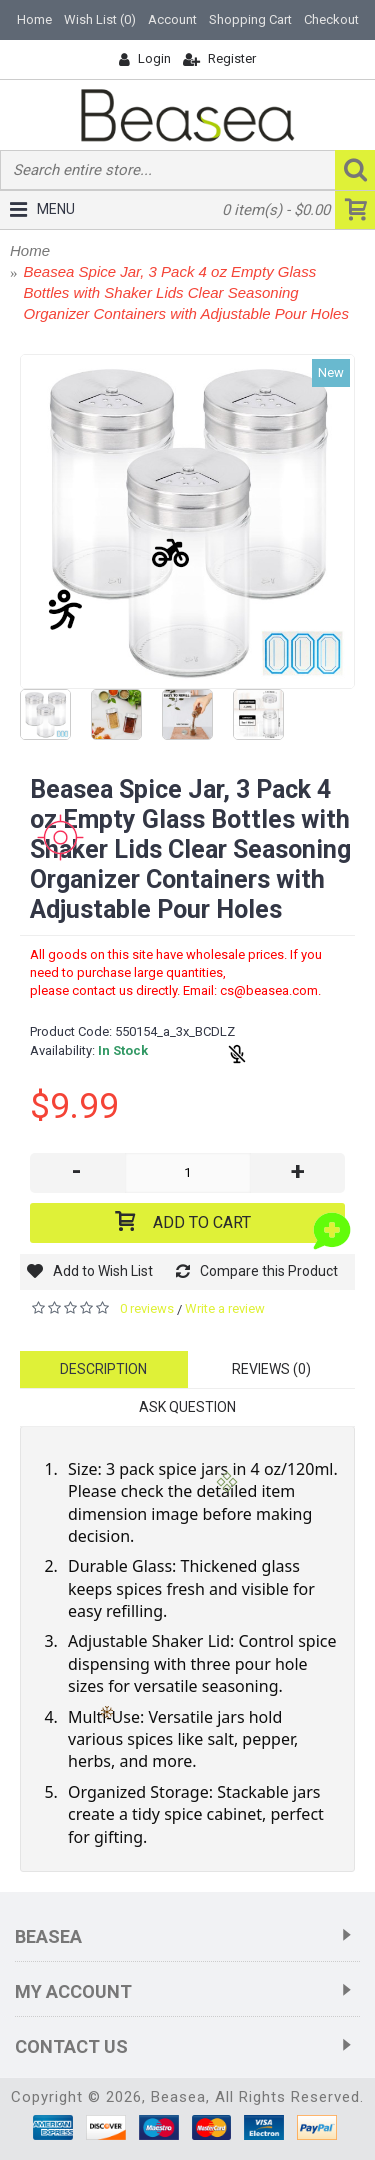 This screenshot has width=375, height=2160. I want to click on activate cooling or air conditioning mode, so click(107, 1712).